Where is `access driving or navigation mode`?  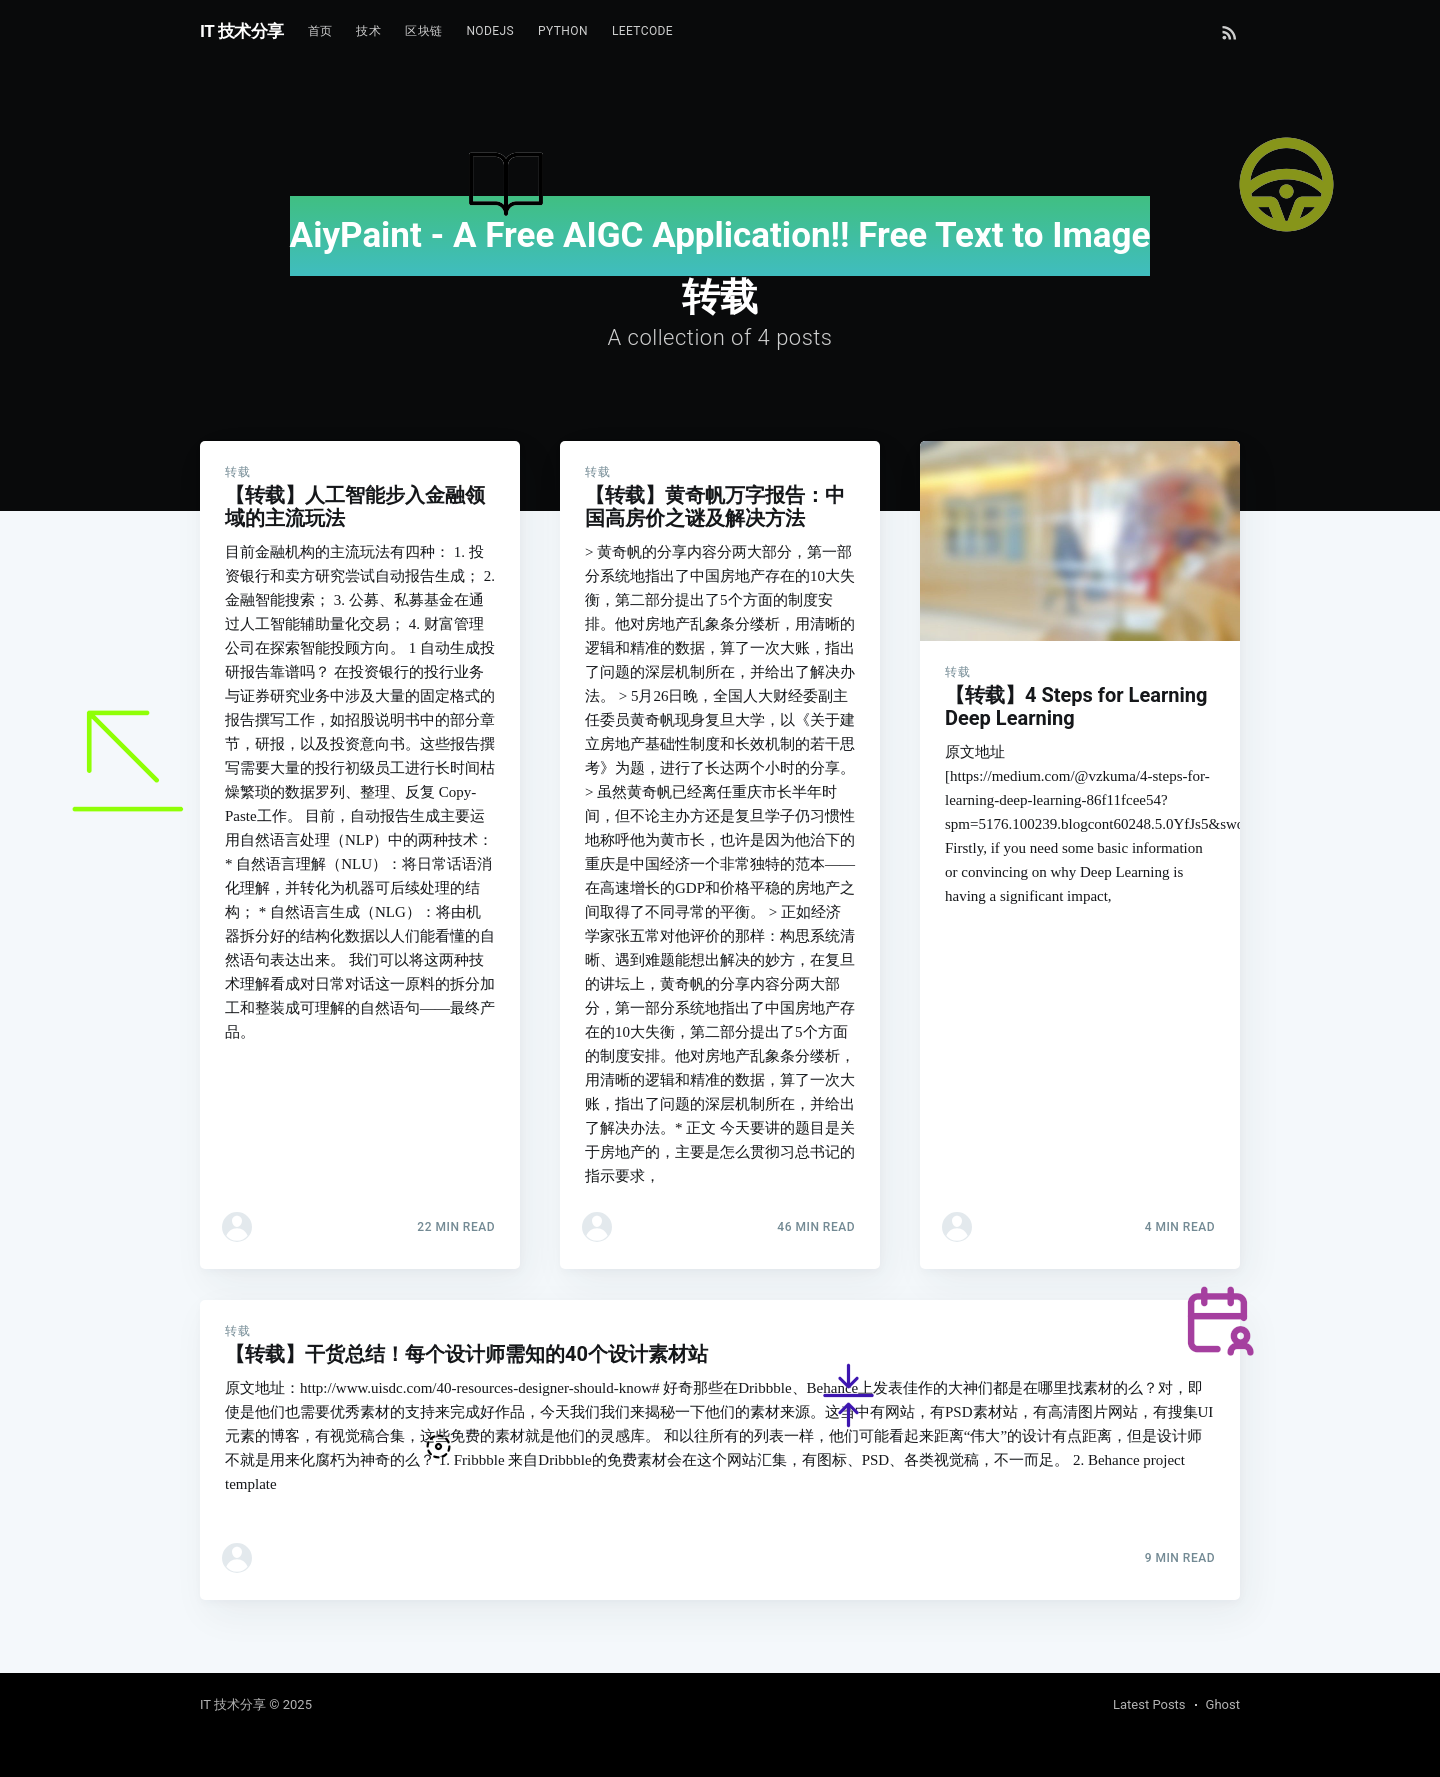 access driving or navigation mode is located at coordinates (1286, 184).